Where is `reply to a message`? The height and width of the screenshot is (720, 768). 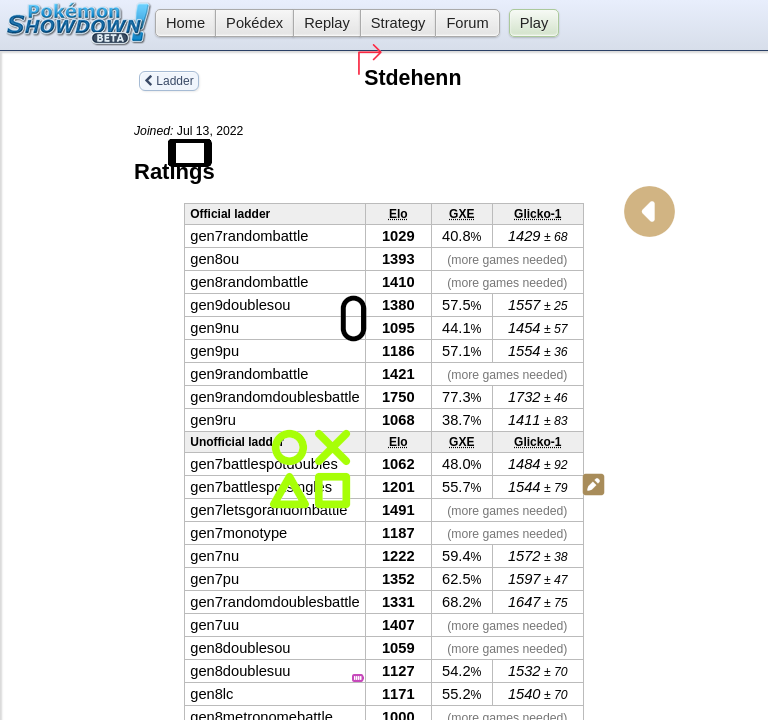 reply to a message is located at coordinates (367, 59).